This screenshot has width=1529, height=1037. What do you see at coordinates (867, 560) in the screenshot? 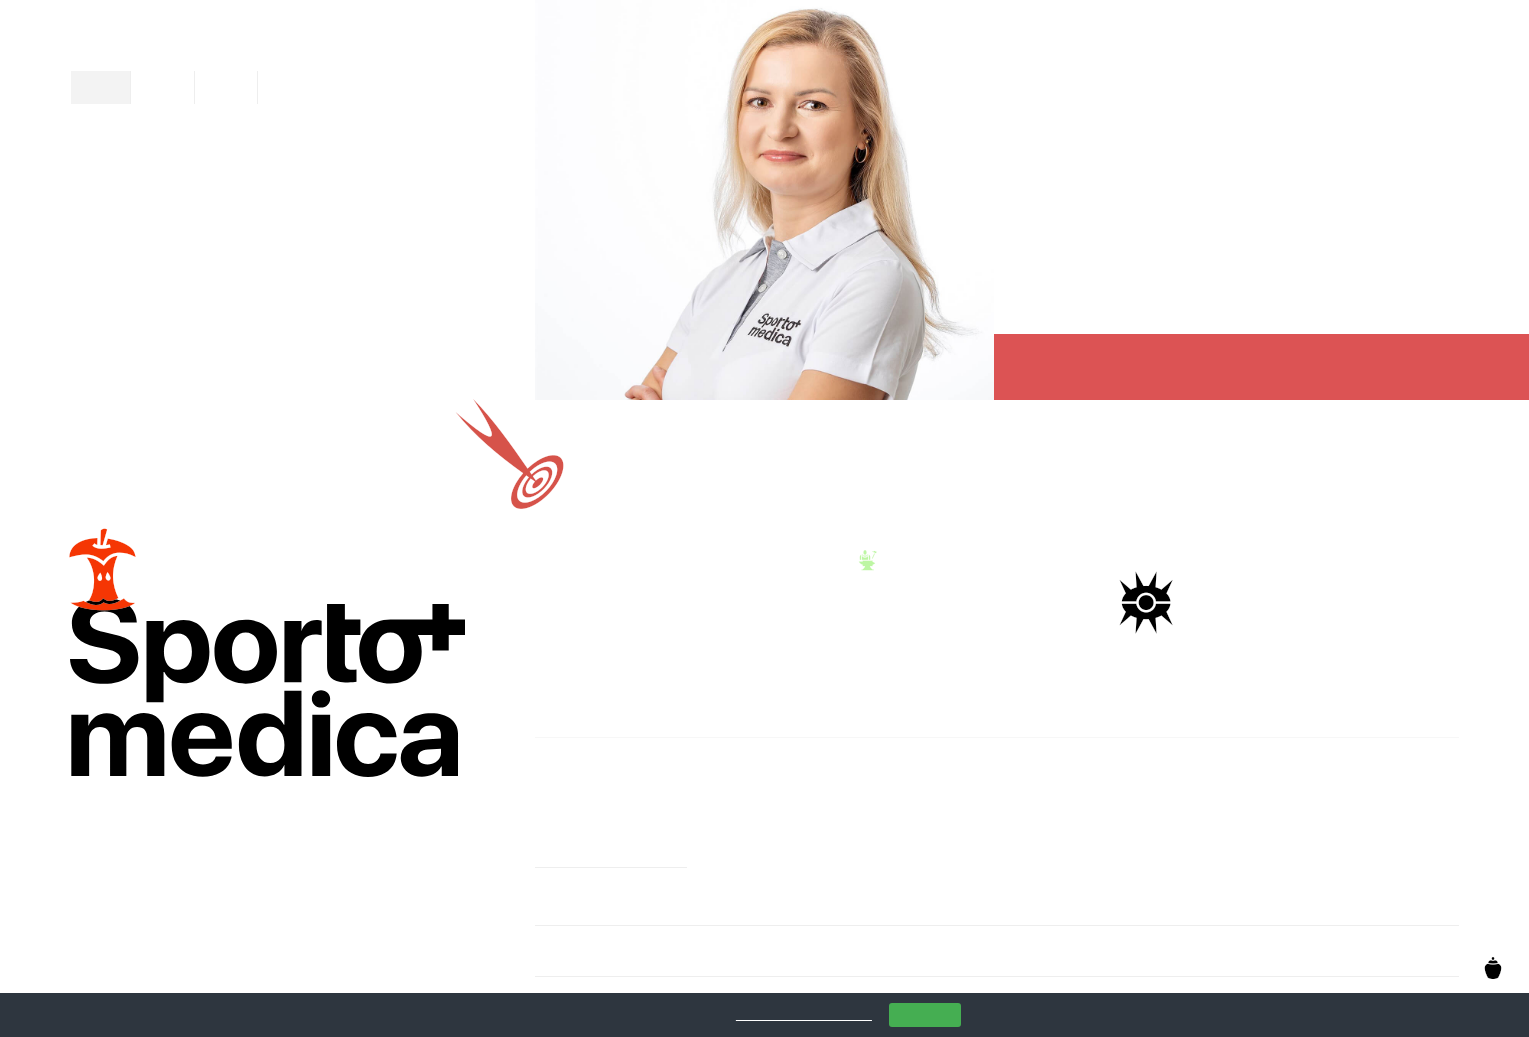
I see `access the blacksmith shop or crafting station` at bounding box center [867, 560].